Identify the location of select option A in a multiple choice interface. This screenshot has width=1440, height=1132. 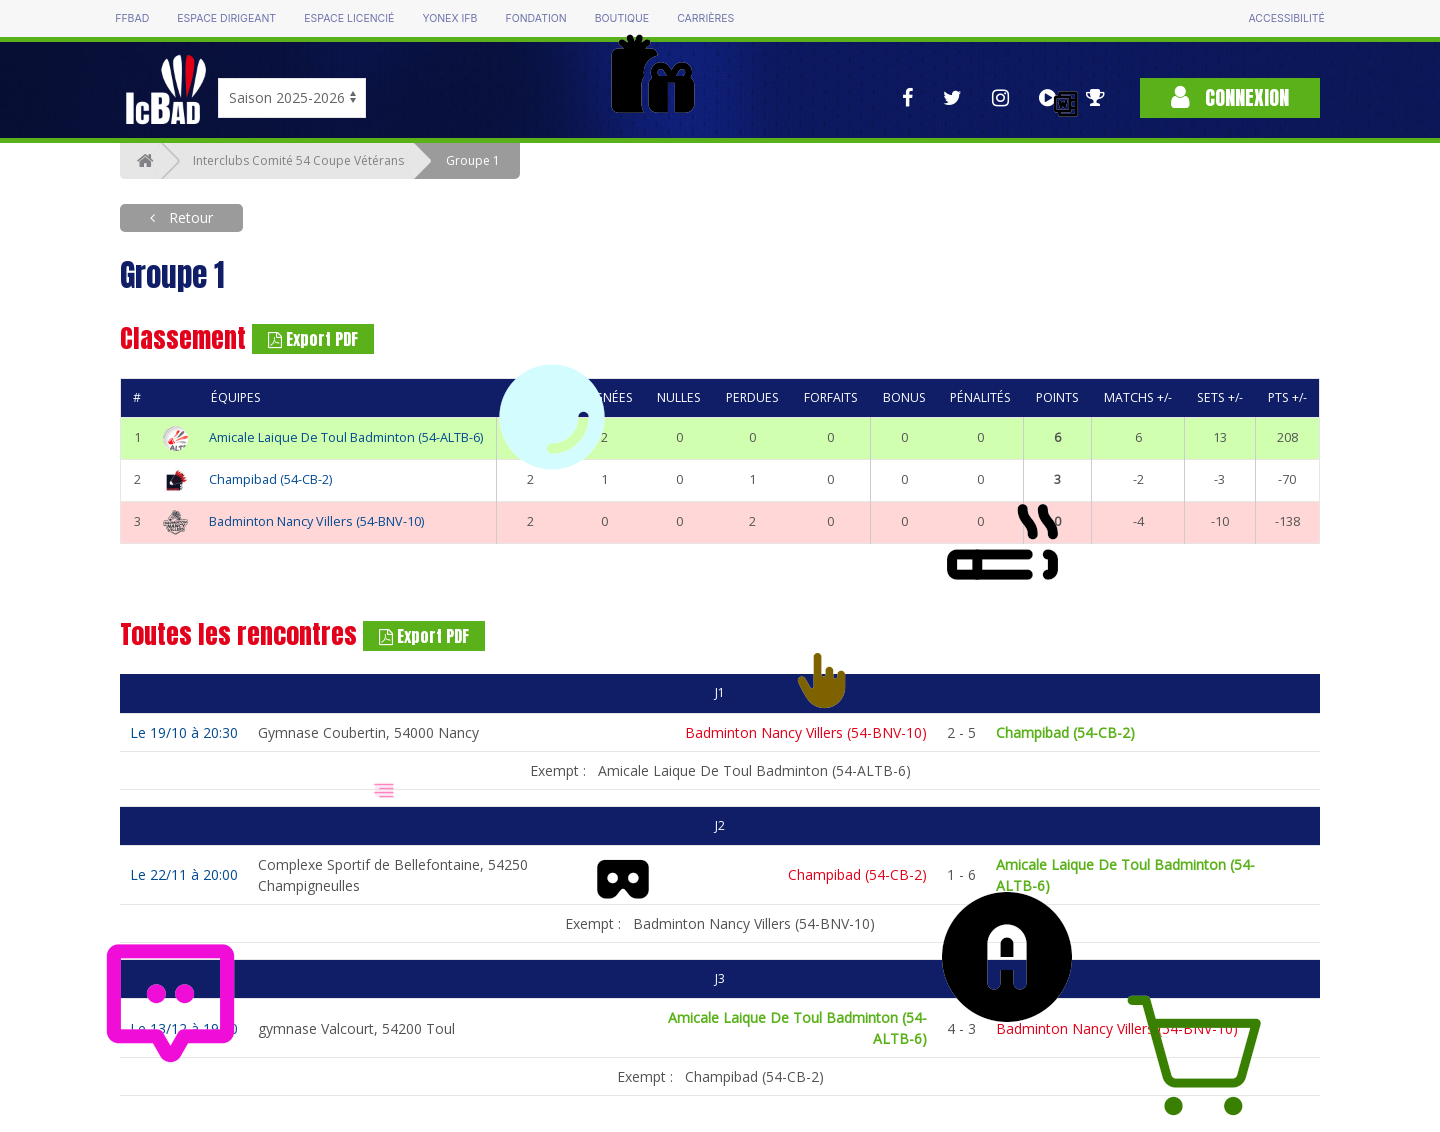
(1007, 957).